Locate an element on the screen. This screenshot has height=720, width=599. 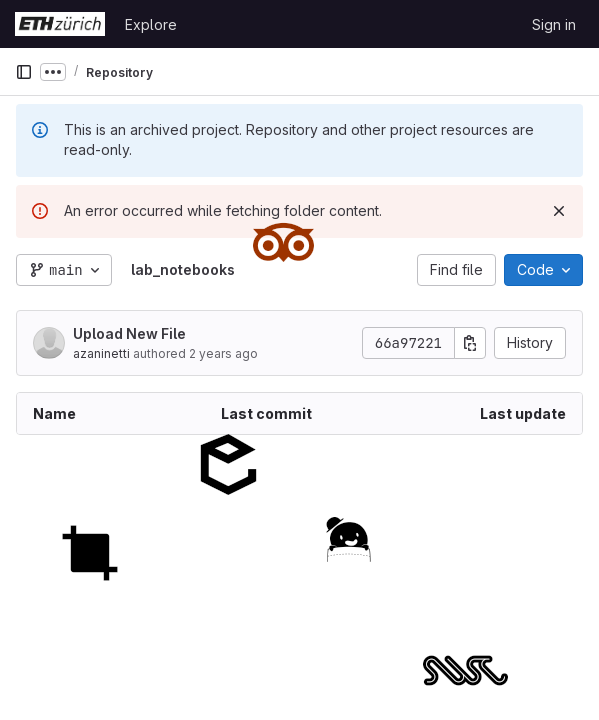
crop an image or photo is located at coordinates (90, 553).